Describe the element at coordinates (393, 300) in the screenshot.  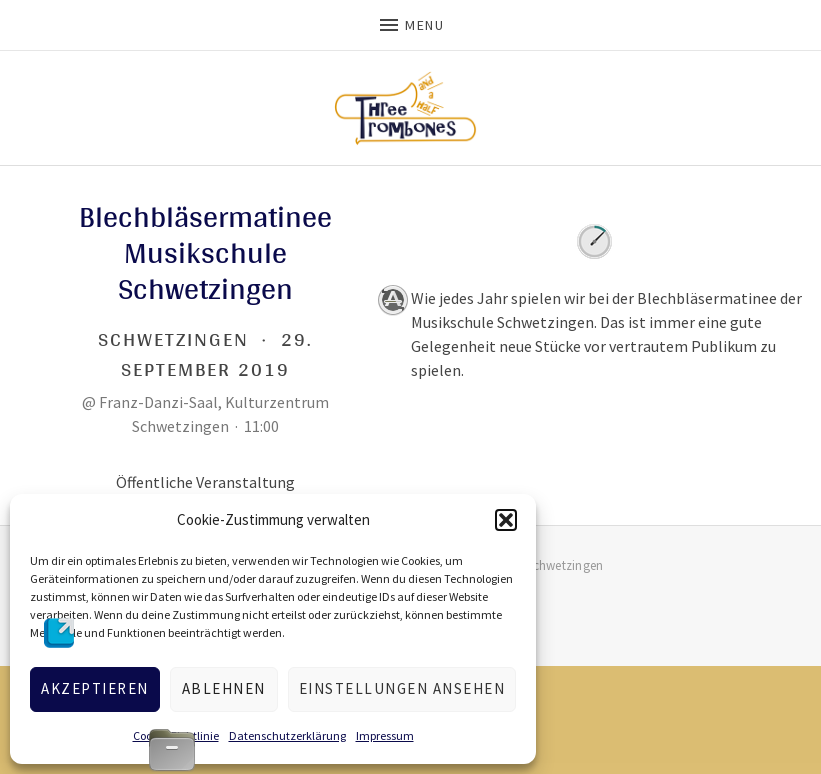
I see `check for available software updates` at that location.